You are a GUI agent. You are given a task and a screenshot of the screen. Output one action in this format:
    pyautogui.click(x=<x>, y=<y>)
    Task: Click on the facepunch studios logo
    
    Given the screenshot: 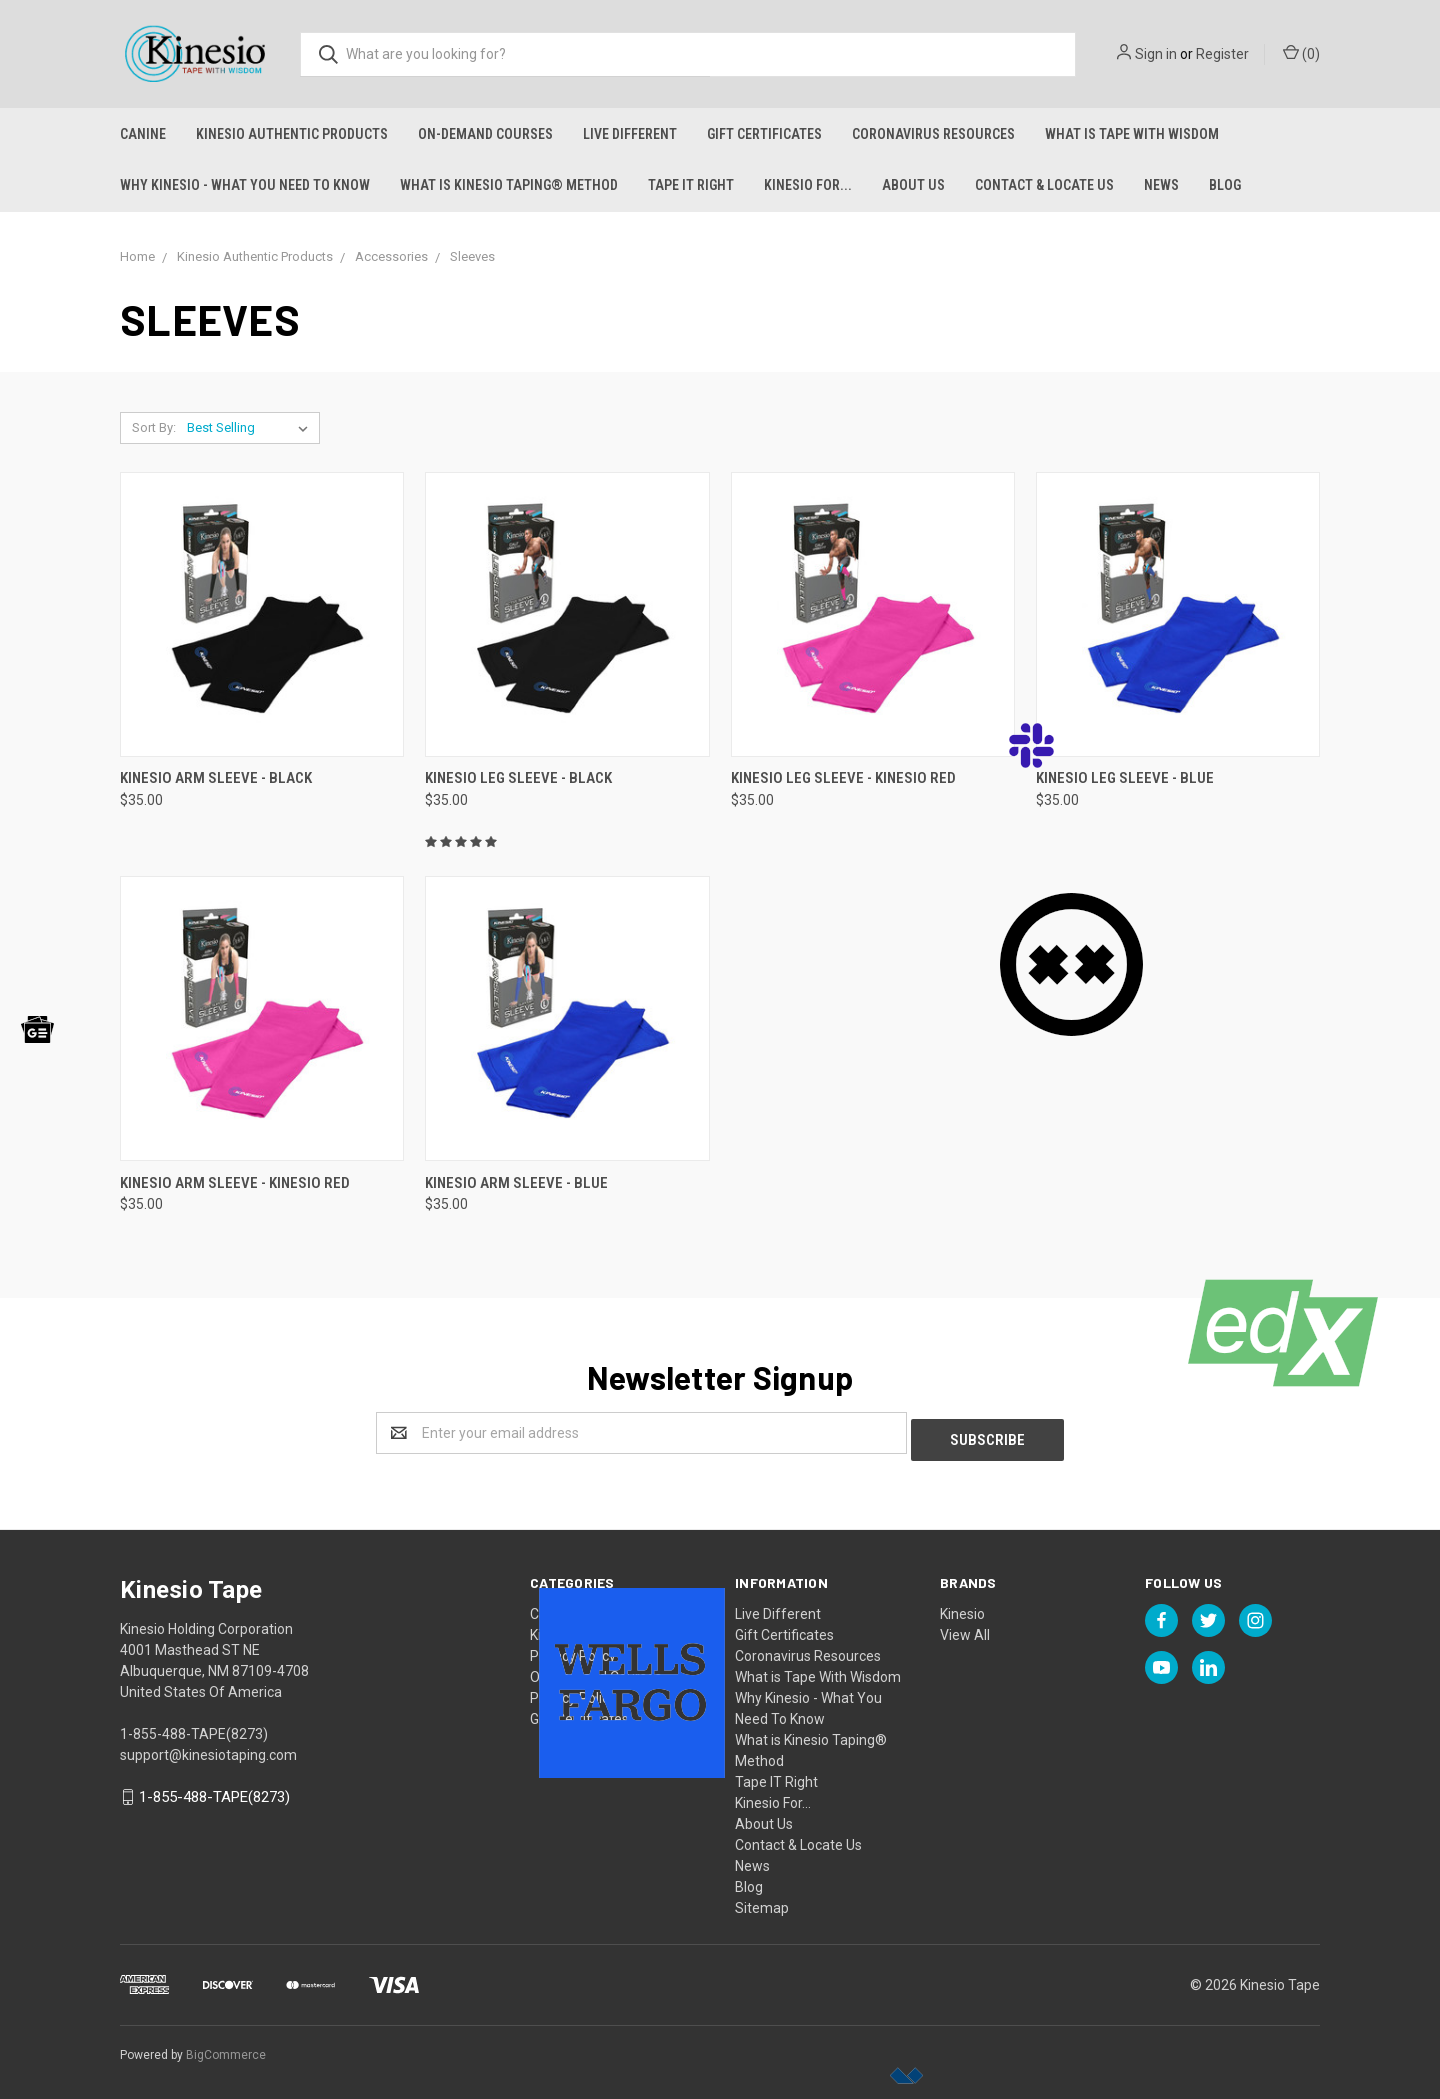 What is the action you would take?
    pyautogui.click(x=1071, y=964)
    